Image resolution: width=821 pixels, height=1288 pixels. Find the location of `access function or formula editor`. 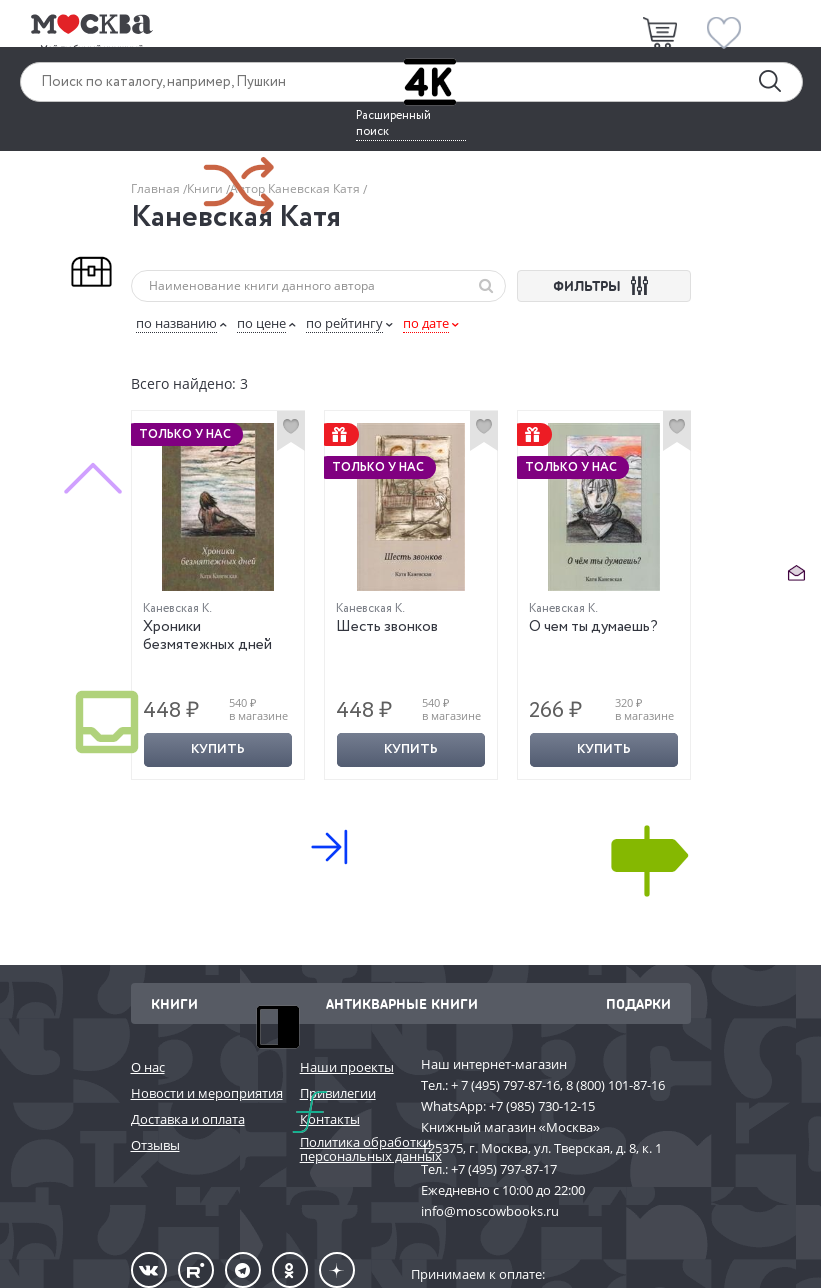

access function or formula editor is located at coordinates (310, 1112).